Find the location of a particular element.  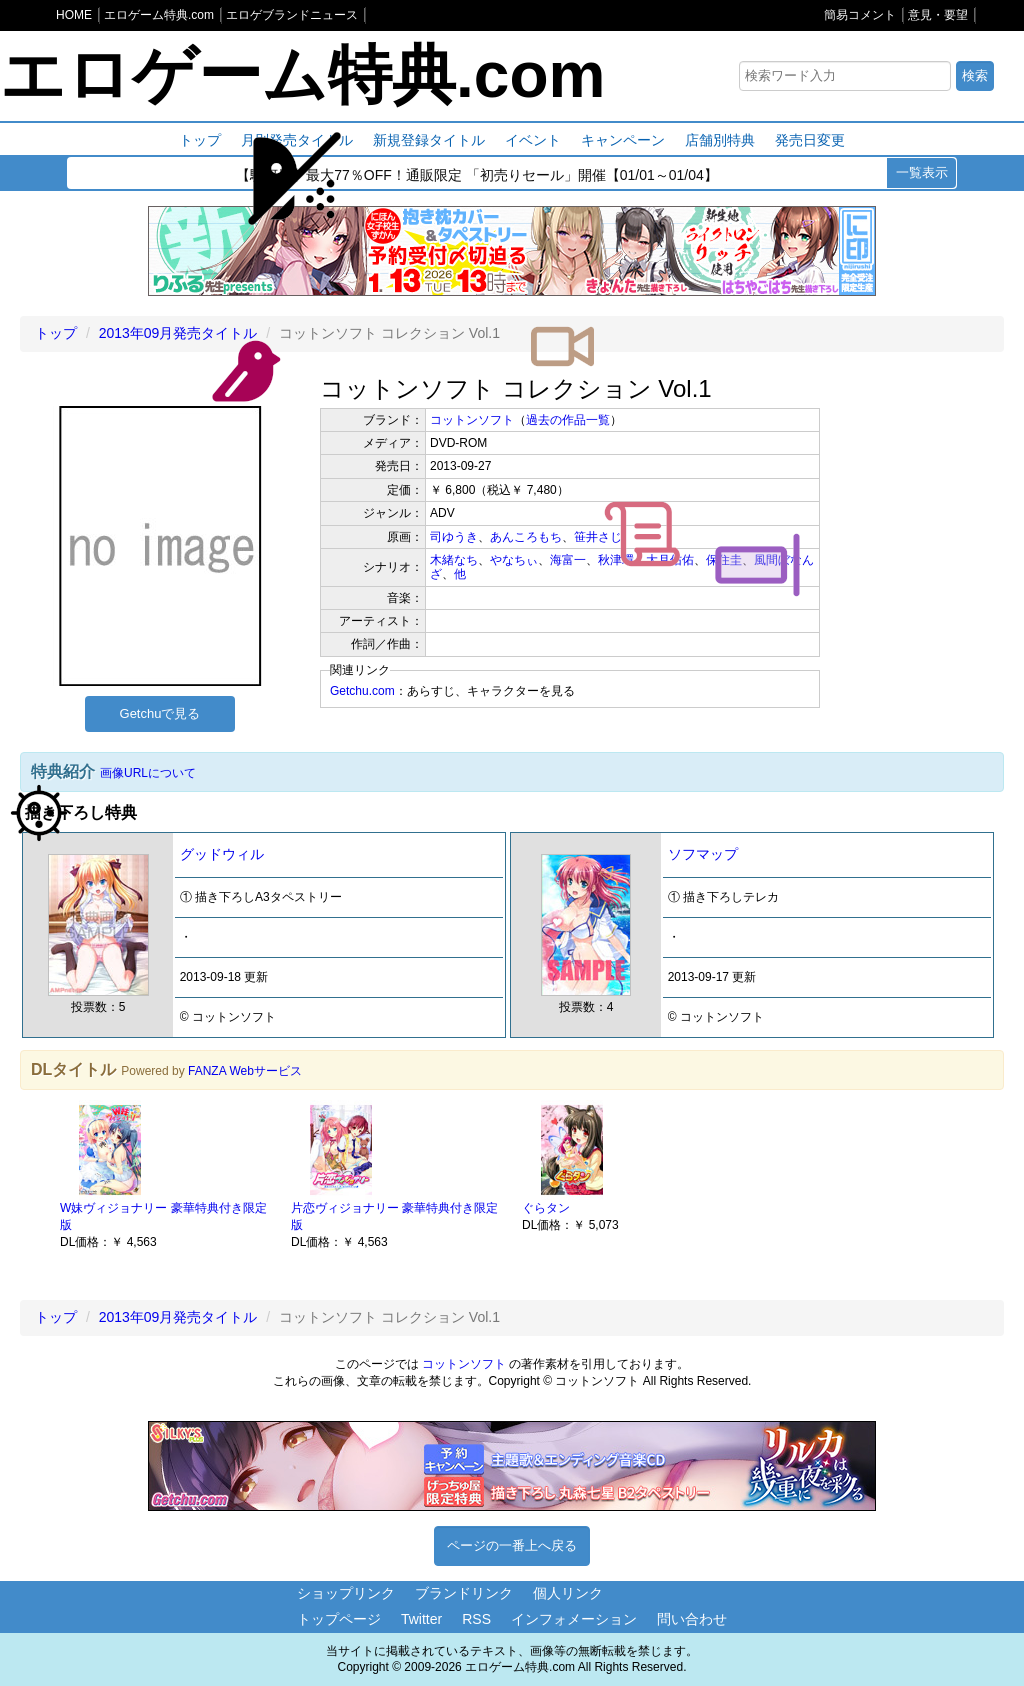

start a video call is located at coordinates (562, 346).